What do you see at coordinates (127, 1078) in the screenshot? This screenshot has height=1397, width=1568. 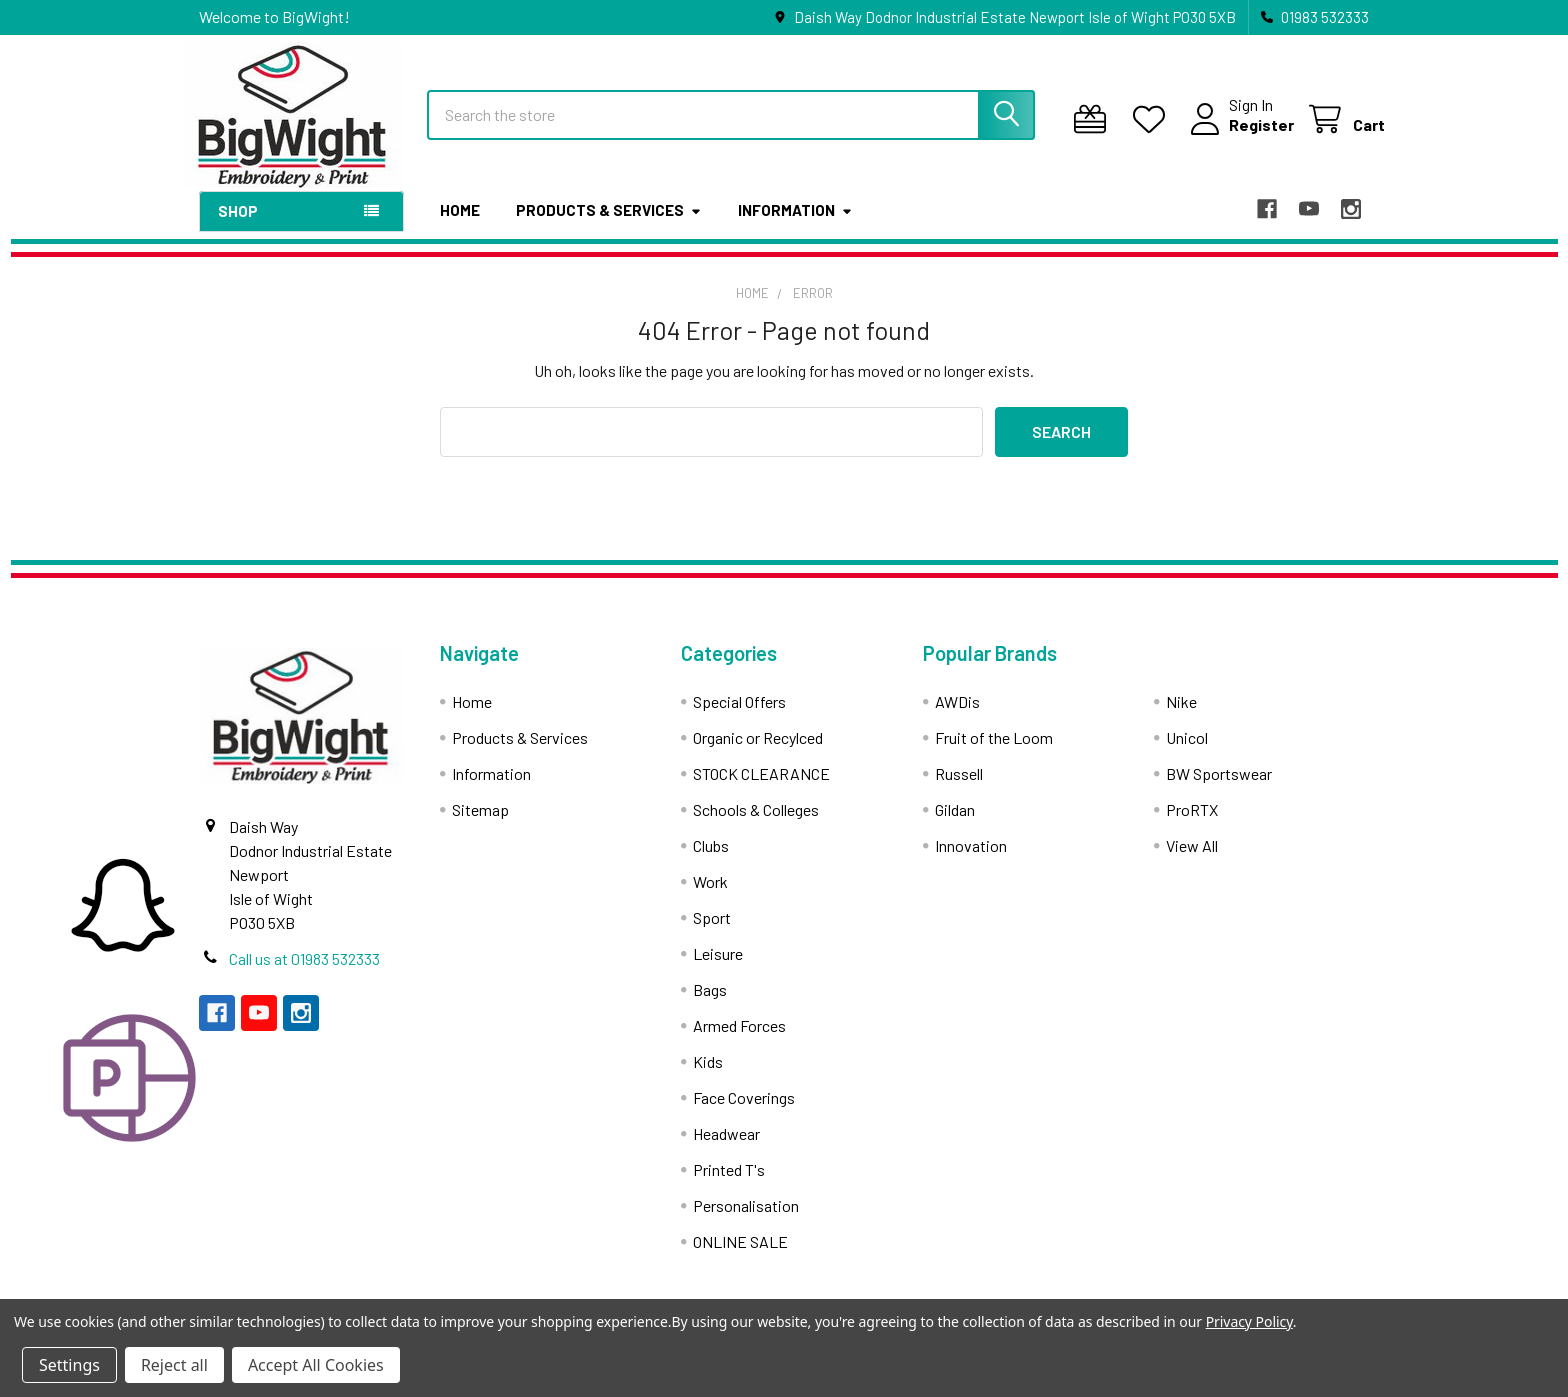 I see `open Microsoft PowerPoint` at bounding box center [127, 1078].